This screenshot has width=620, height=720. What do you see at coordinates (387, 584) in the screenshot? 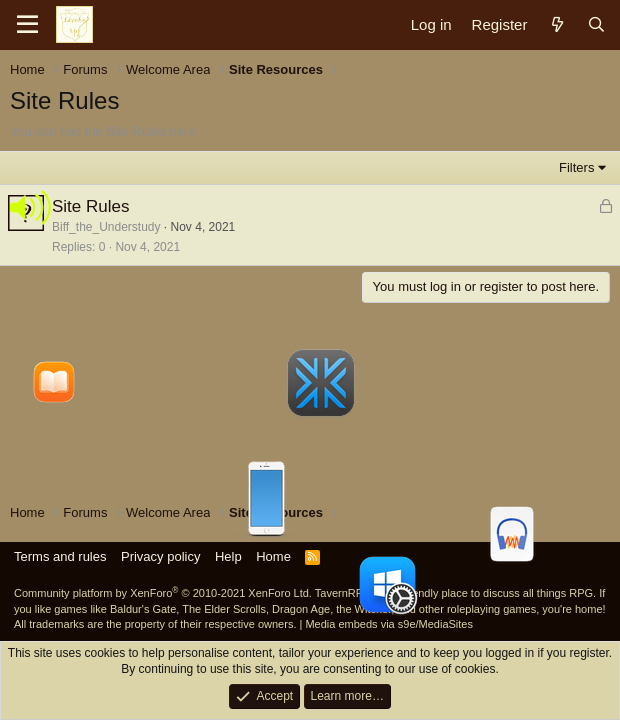
I see `open wine configuration settings` at bounding box center [387, 584].